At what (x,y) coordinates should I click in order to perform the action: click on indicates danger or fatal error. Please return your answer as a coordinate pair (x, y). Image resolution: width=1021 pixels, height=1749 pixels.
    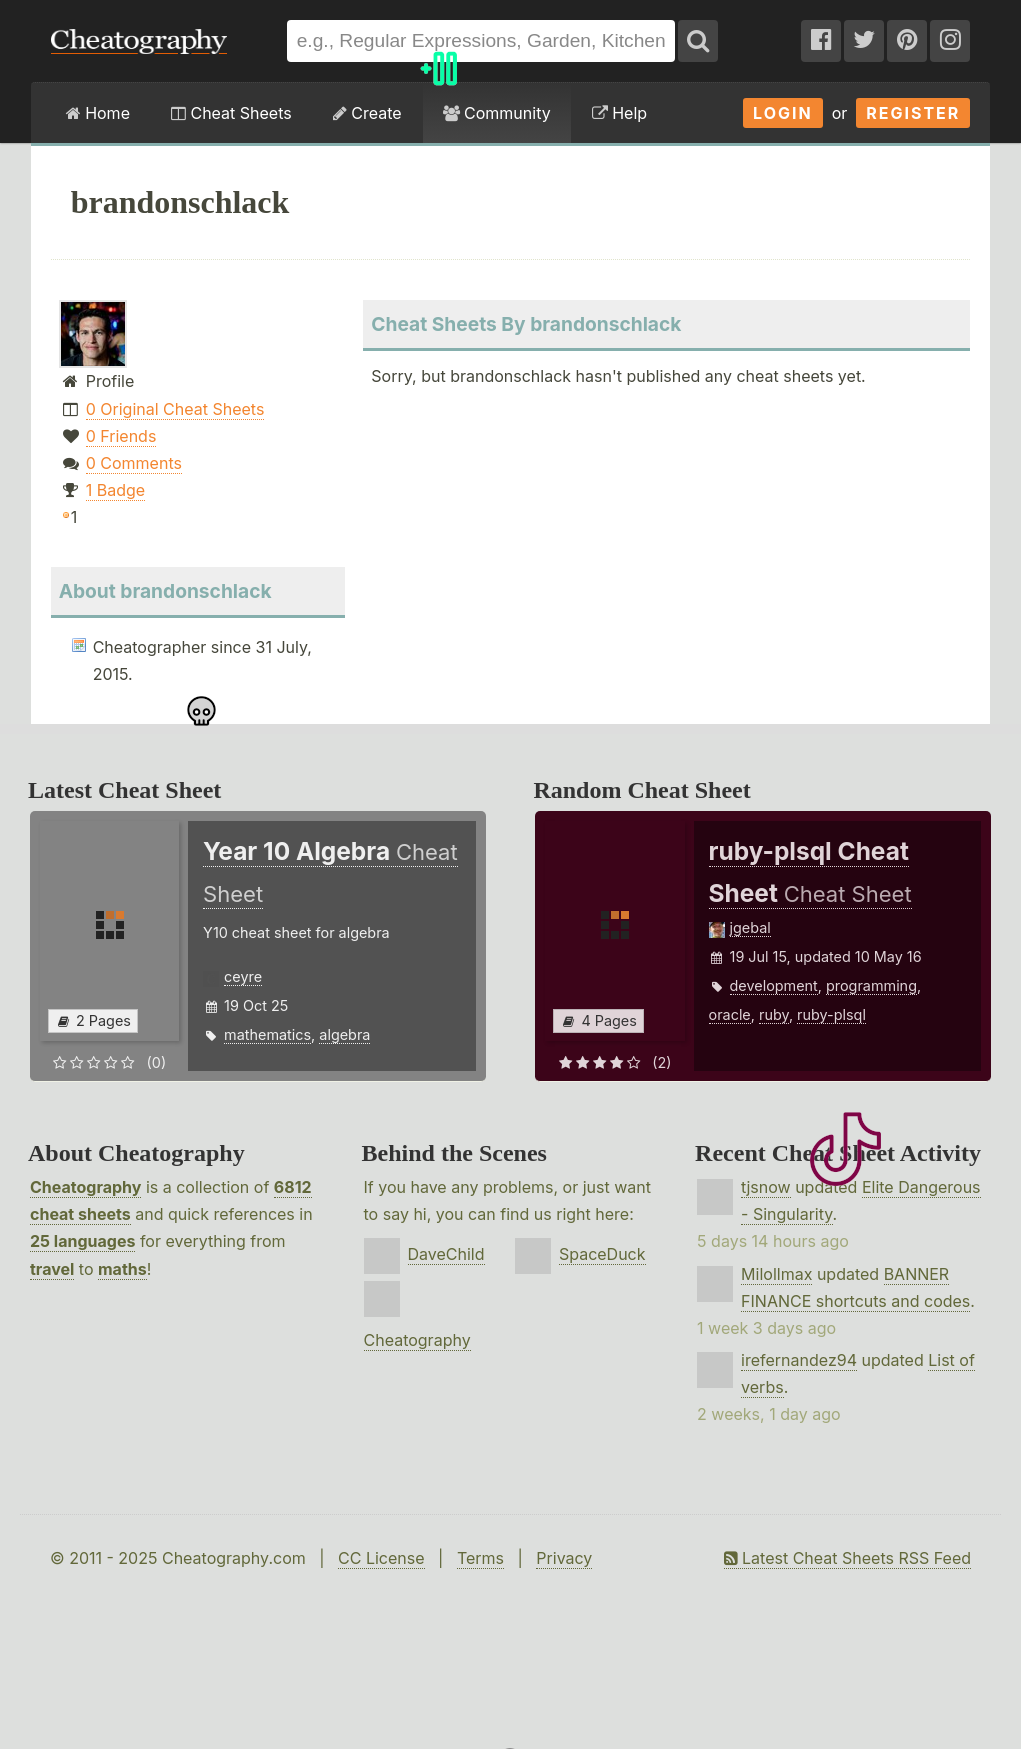
    Looking at the image, I should click on (201, 711).